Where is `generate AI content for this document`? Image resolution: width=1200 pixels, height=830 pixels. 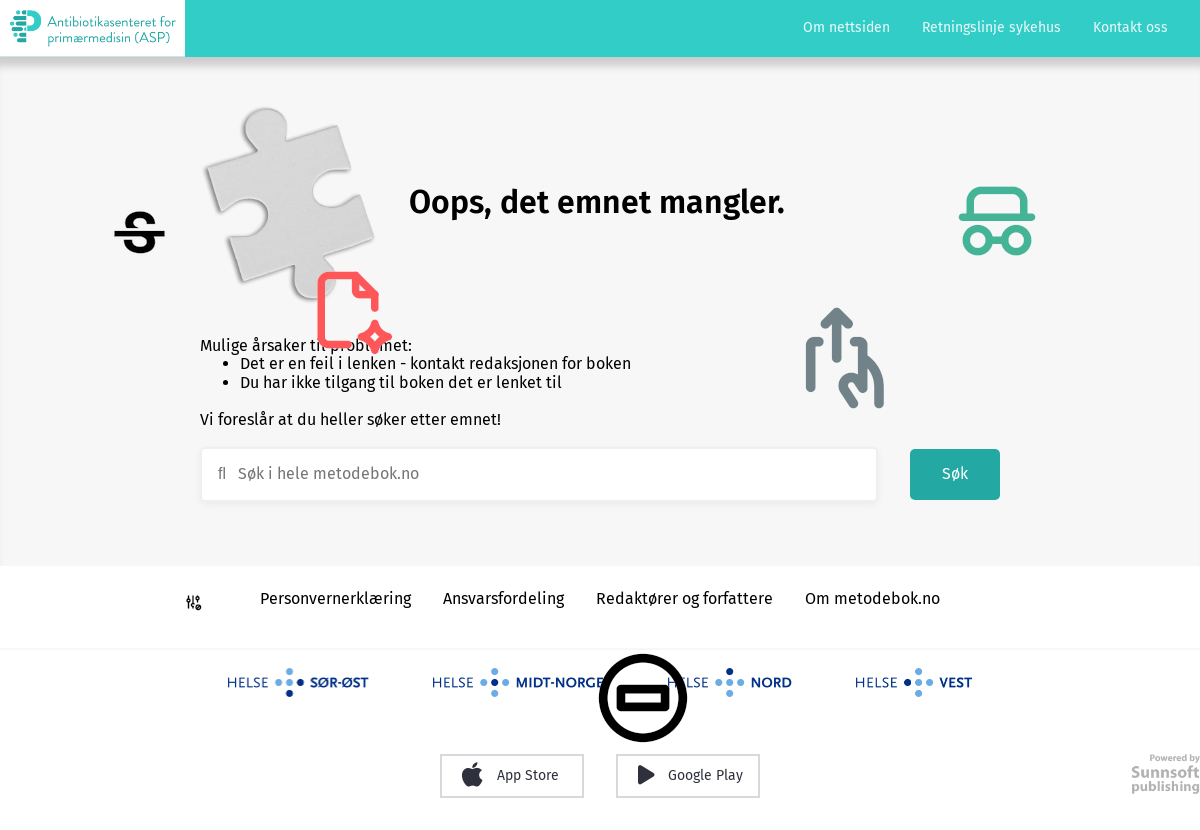
generate AI content for this document is located at coordinates (348, 310).